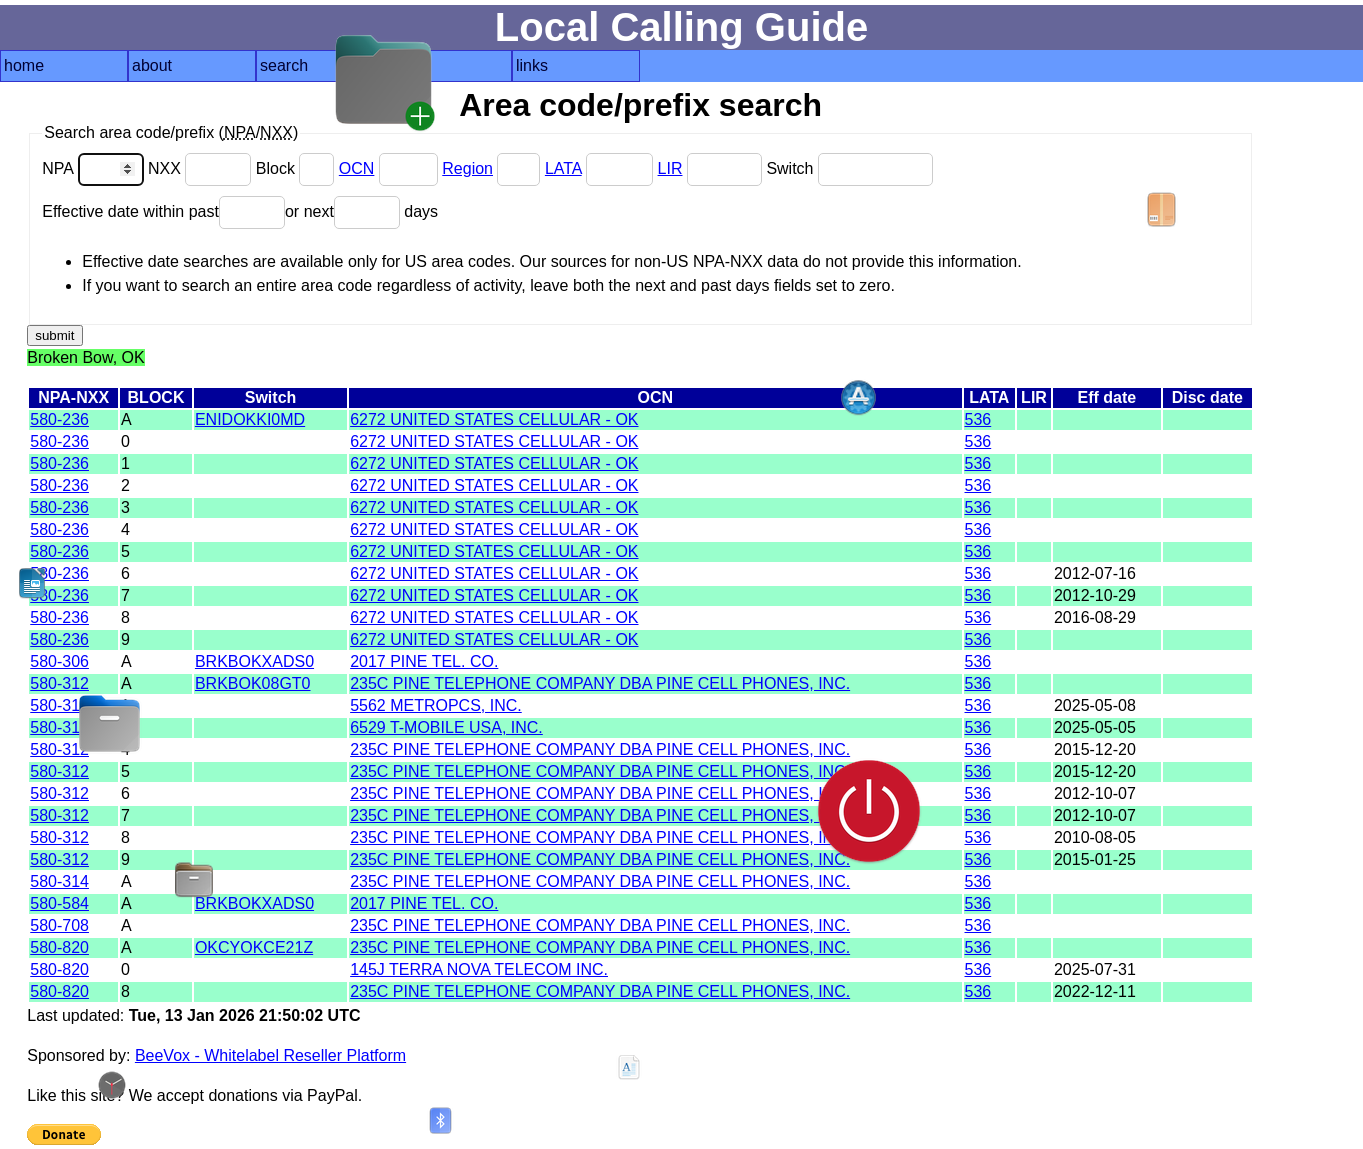 Image resolution: width=1363 pixels, height=1149 pixels. Describe the element at coordinates (194, 879) in the screenshot. I see `open the file manager` at that location.